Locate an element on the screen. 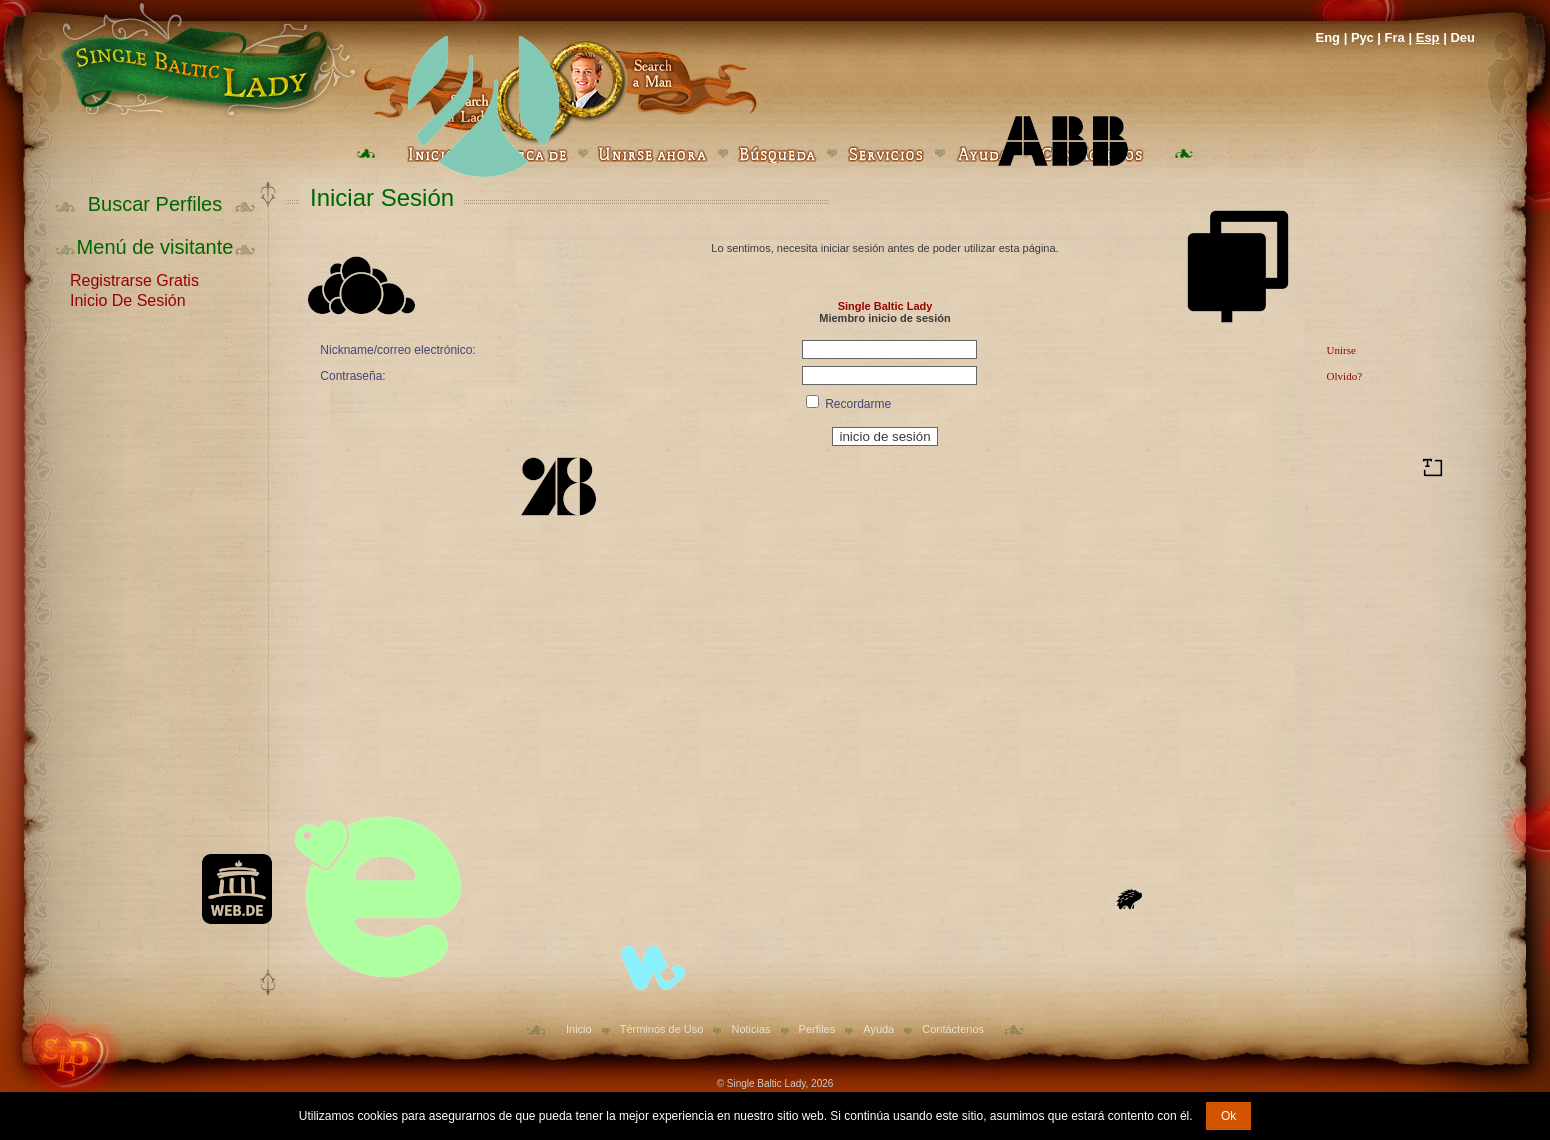 Image resolution: width=1550 pixels, height=1140 pixels. open web.de email service is located at coordinates (237, 889).